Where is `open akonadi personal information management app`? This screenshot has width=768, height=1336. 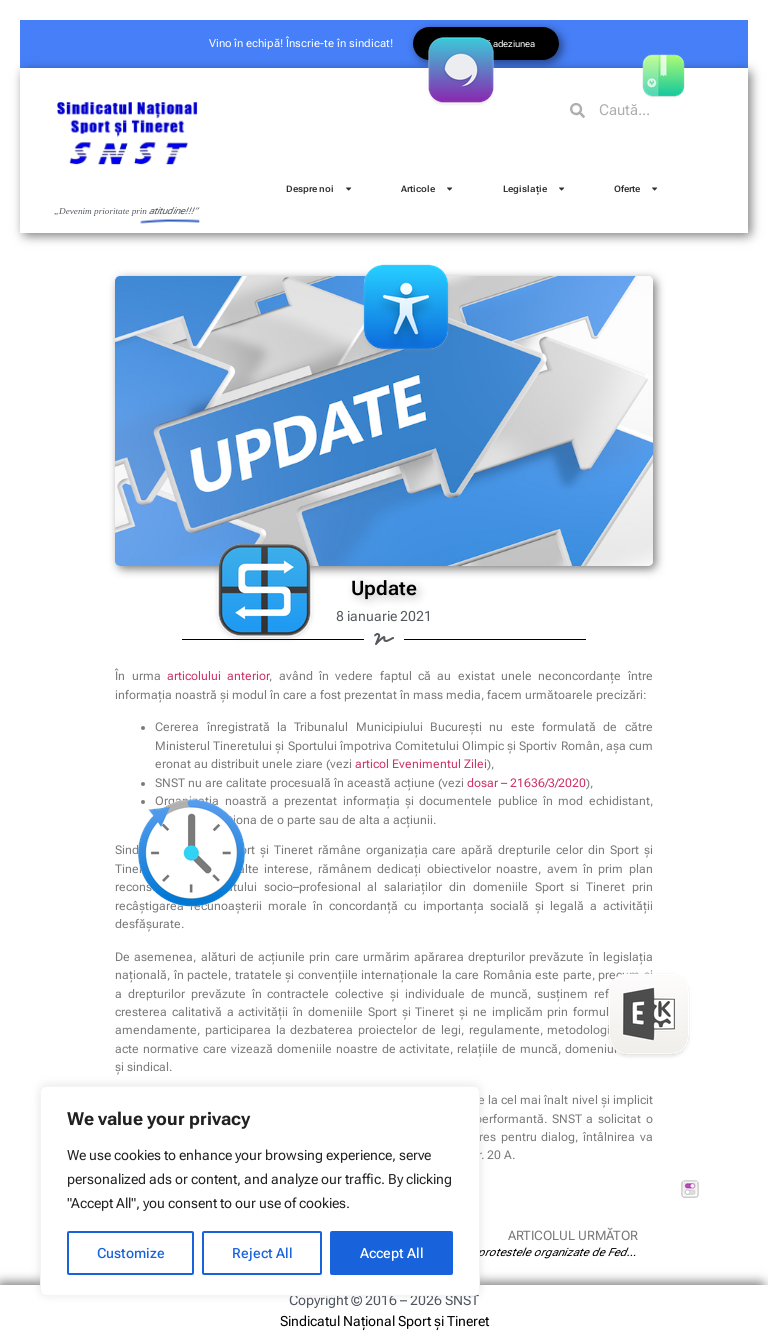 open akonadi personal information management app is located at coordinates (461, 70).